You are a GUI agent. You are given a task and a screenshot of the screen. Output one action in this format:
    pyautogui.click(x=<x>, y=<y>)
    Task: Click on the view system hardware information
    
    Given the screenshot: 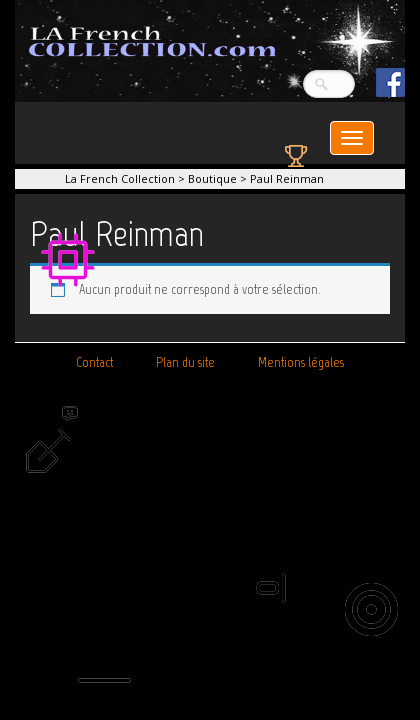 What is the action you would take?
    pyautogui.click(x=68, y=260)
    